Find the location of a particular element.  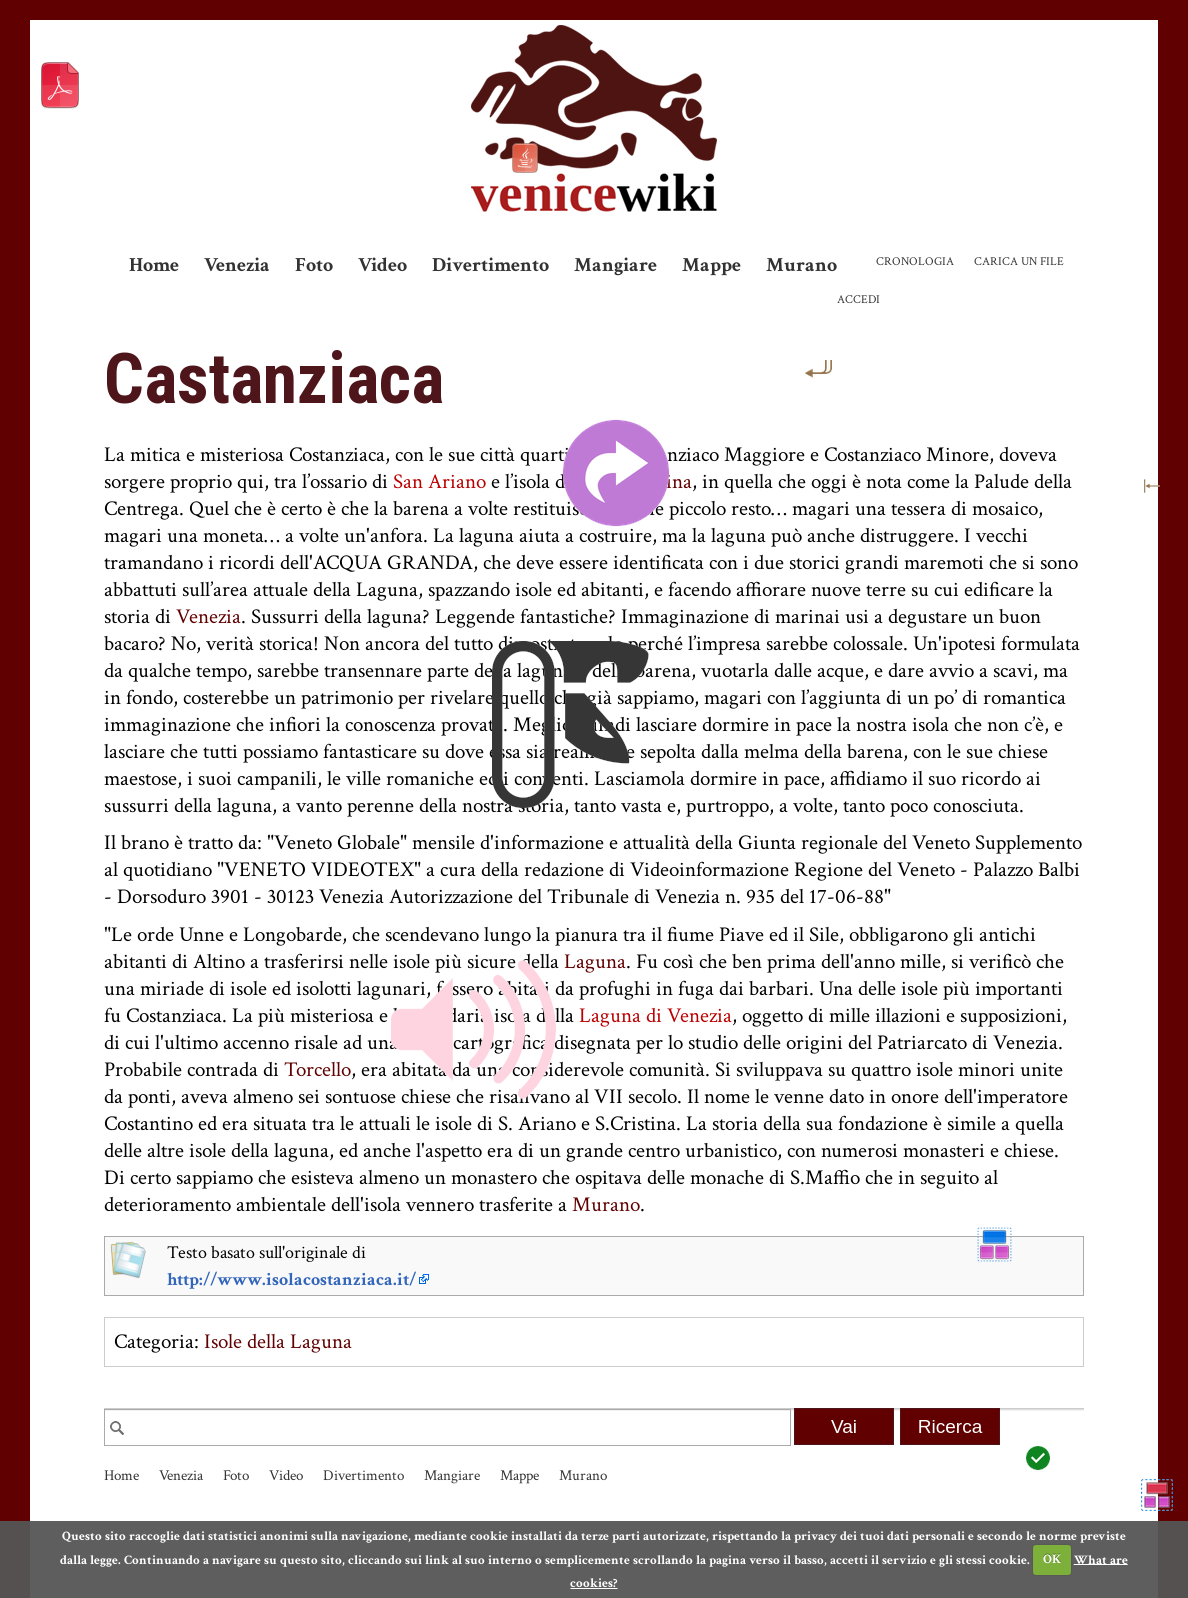

indicates a locally modified file in version control is located at coordinates (616, 473).